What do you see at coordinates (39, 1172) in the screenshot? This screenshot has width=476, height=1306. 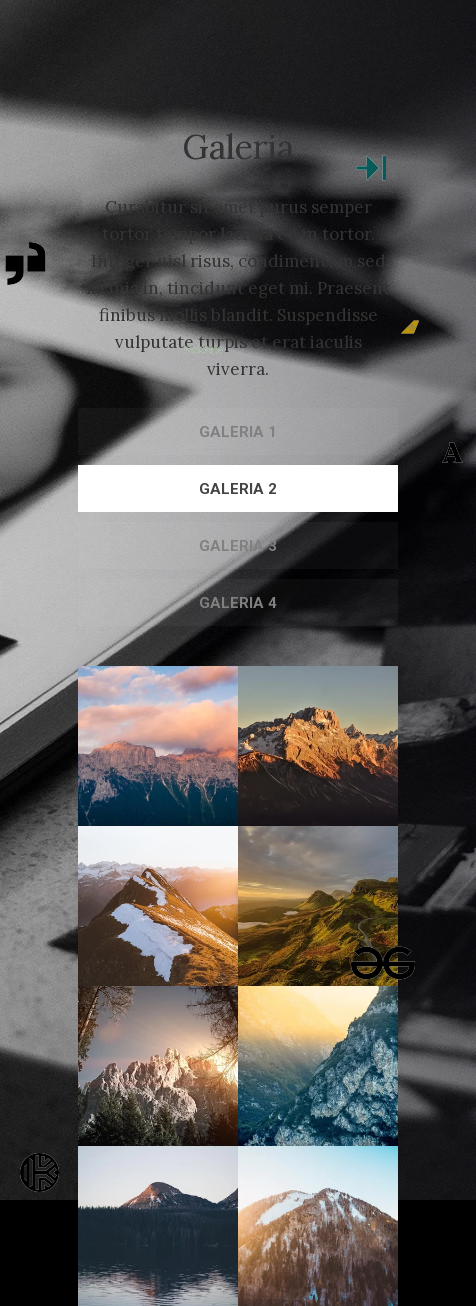 I see `open keeper password manager` at bounding box center [39, 1172].